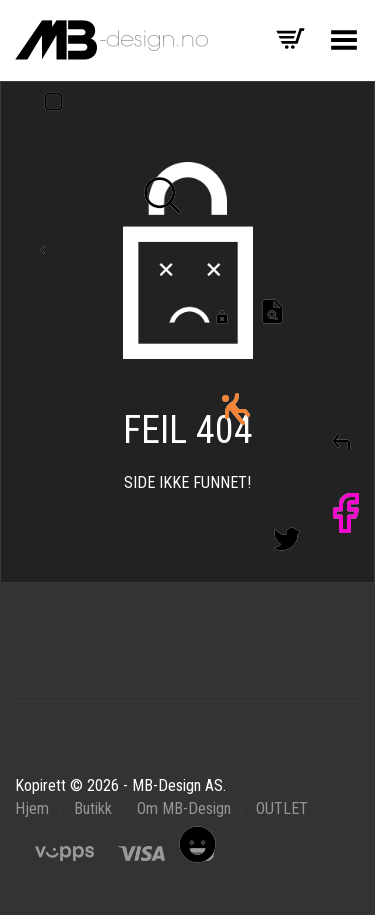 The width and height of the screenshot is (375, 915). What do you see at coordinates (342, 442) in the screenshot?
I see `go back to previous screen` at bounding box center [342, 442].